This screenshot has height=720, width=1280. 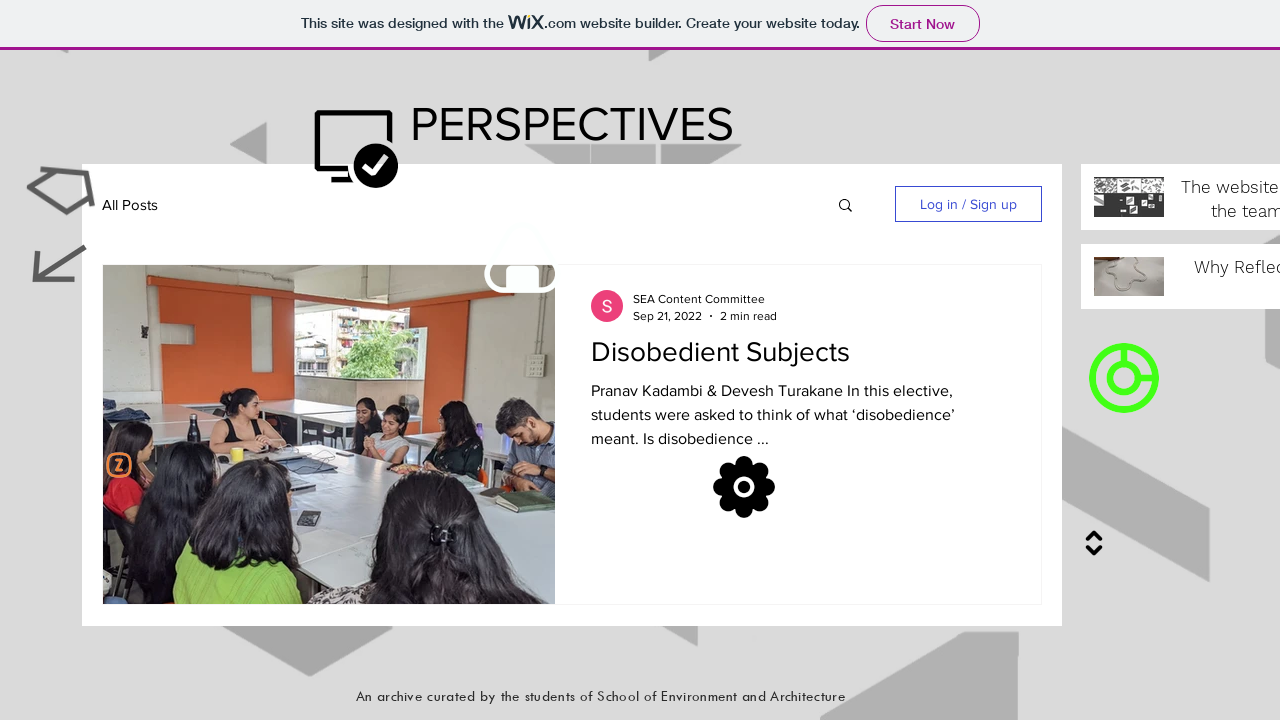 What do you see at coordinates (1094, 543) in the screenshot?
I see `expand or collapse a section` at bounding box center [1094, 543].